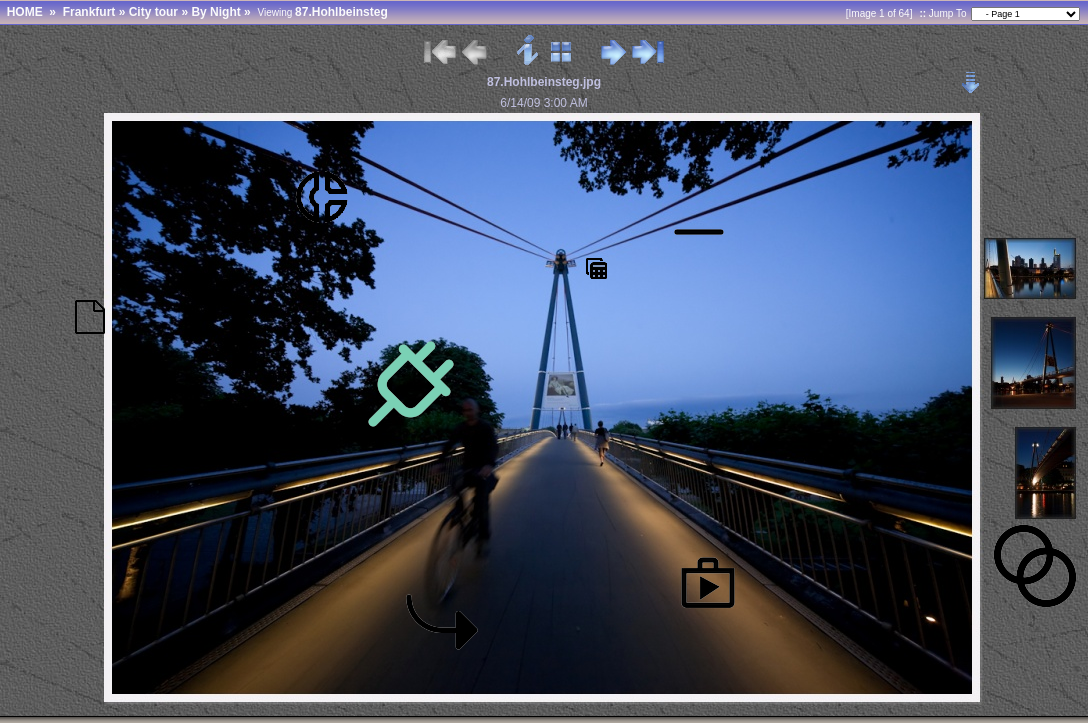 The width and height of the screenshot is (1088, 723). Describe the element at coordinates (322, 197) in the screenshot. I see `view analytics or statistics breakdown` at that location.